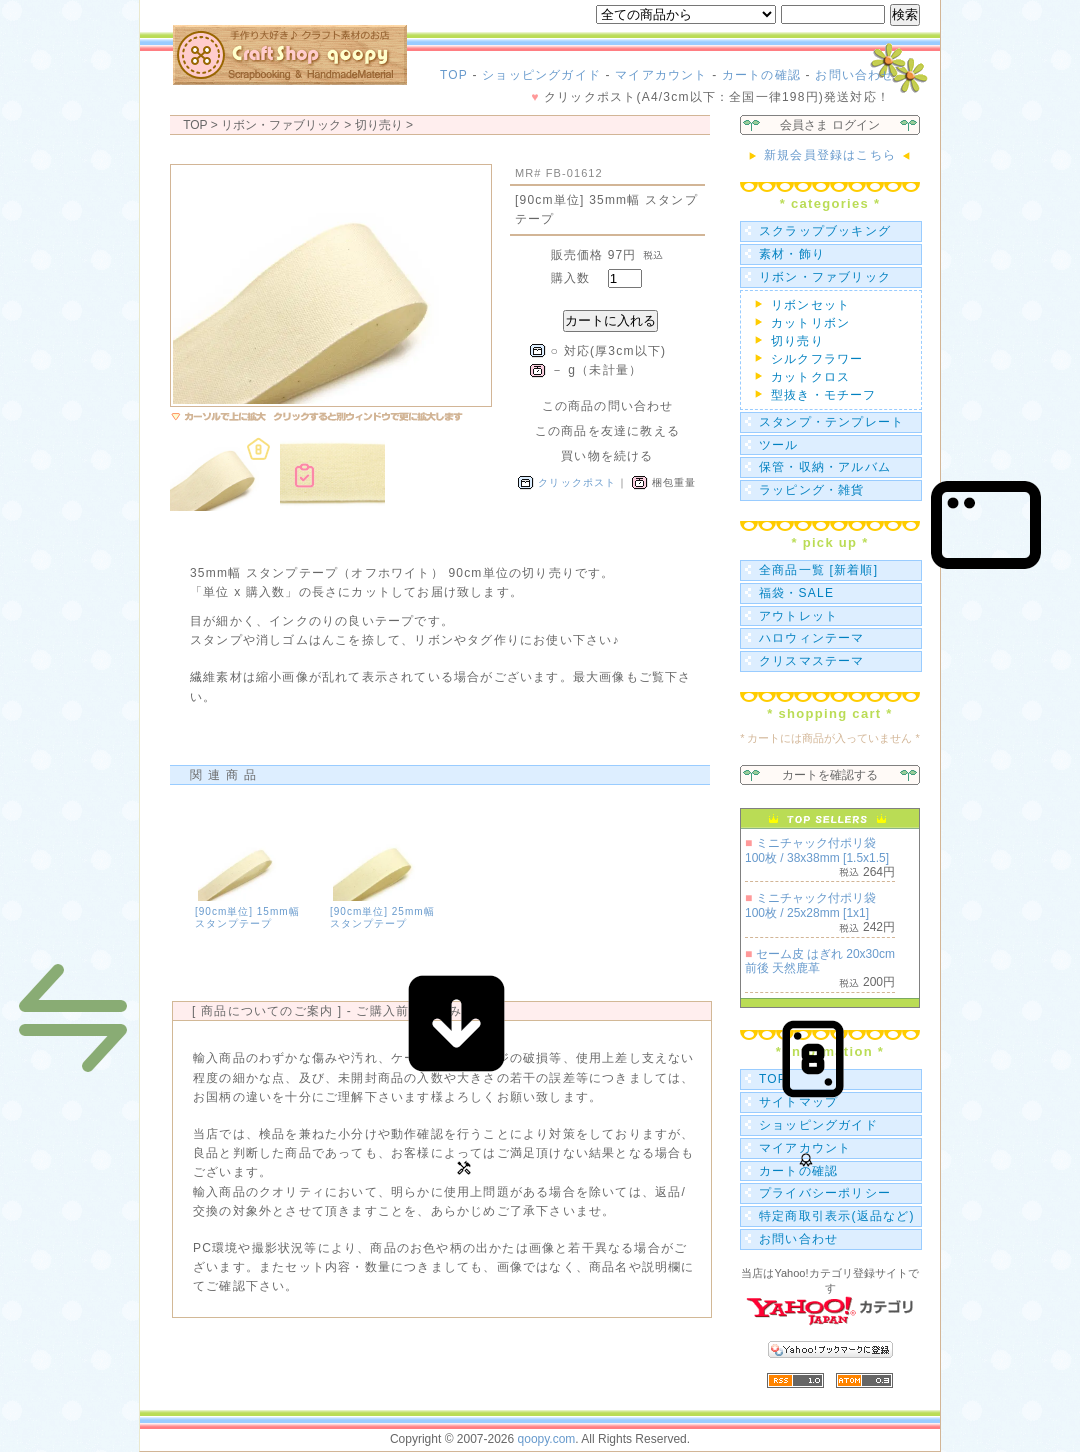 The height and width of the screenshot is (1452, 1080). Describe the element at coordinates (456, 1023) in the screenshot. I see `download file or content` at that location.